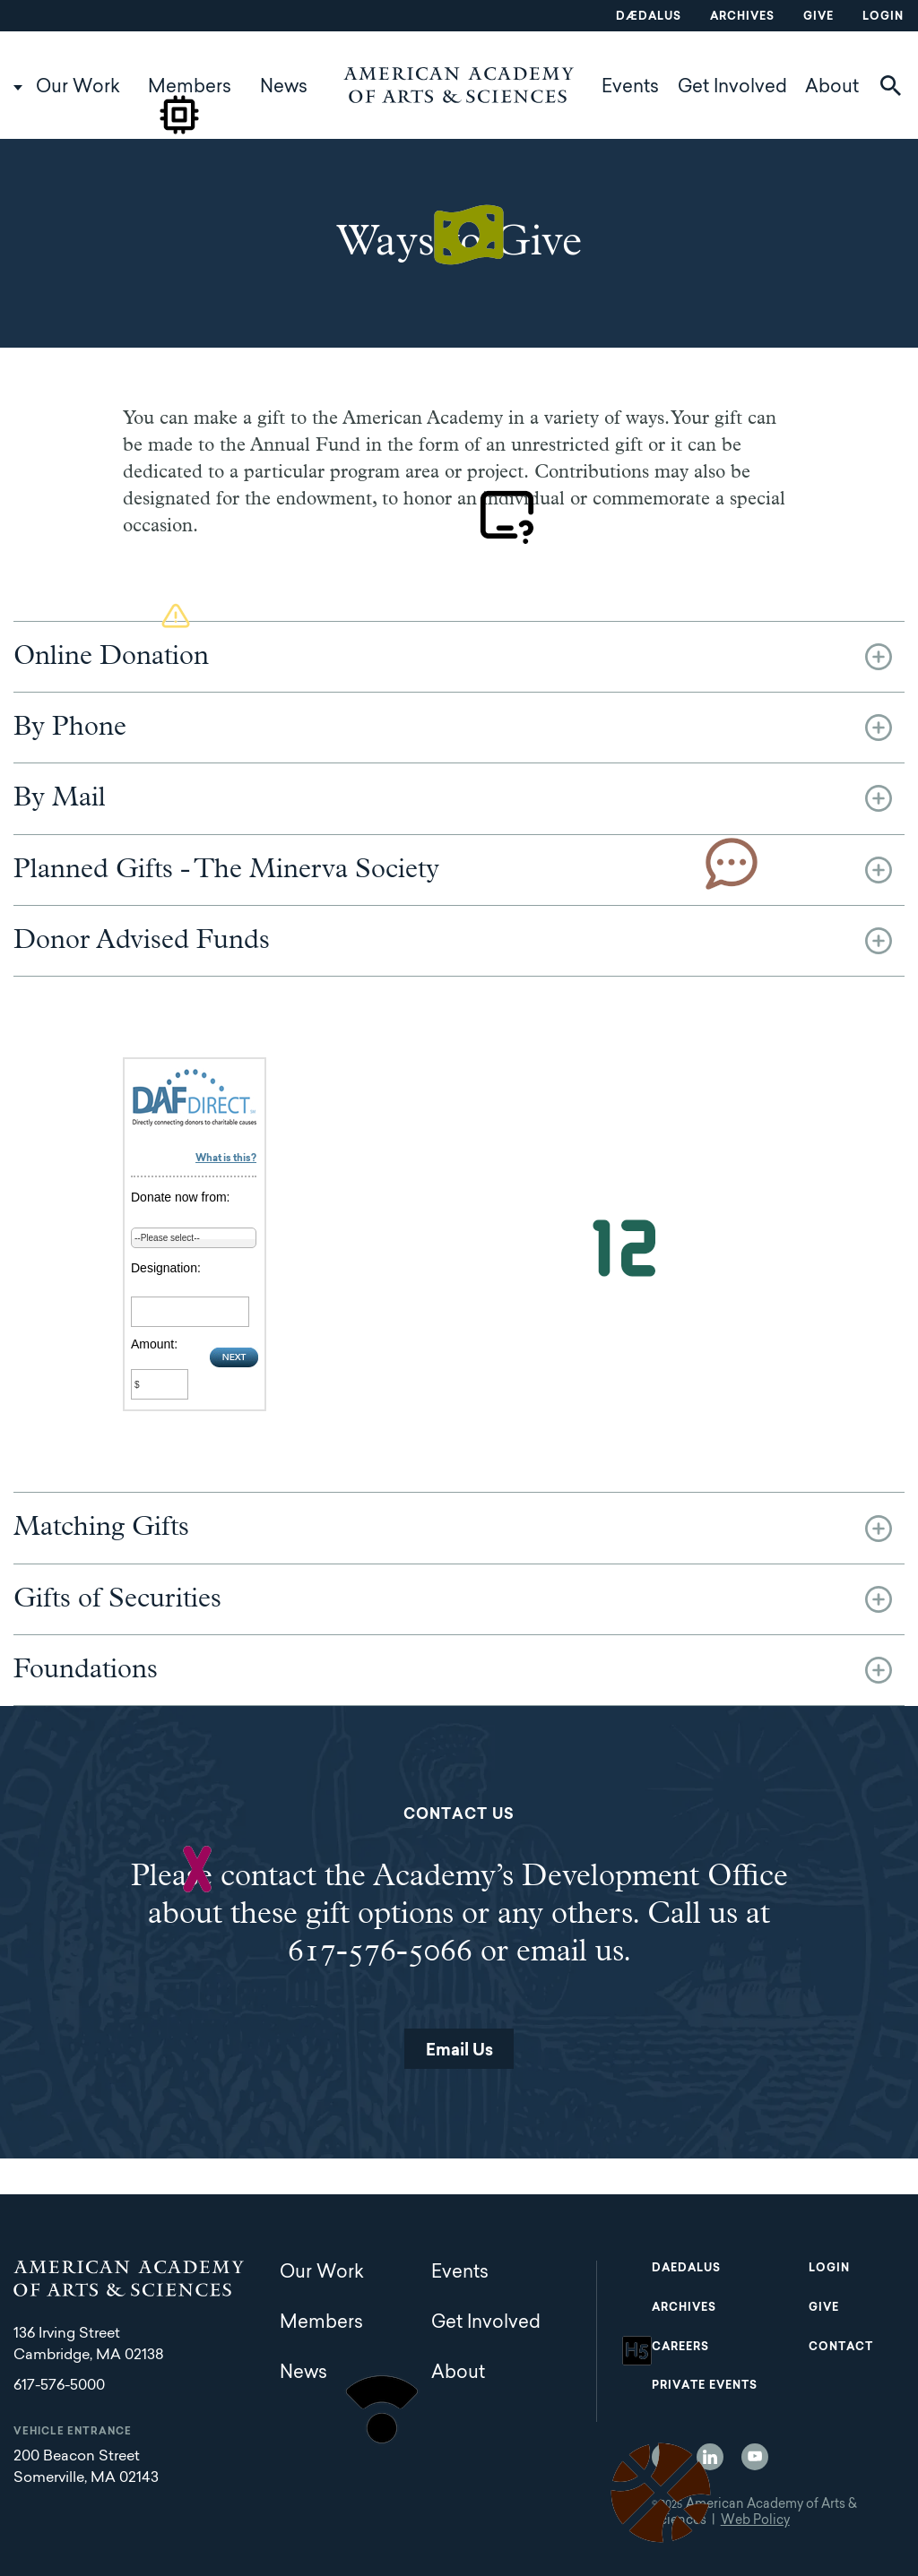 This screenshot has height=2576, width=918. I want to click on access sports or basketball-related content, so click(661, 2493).